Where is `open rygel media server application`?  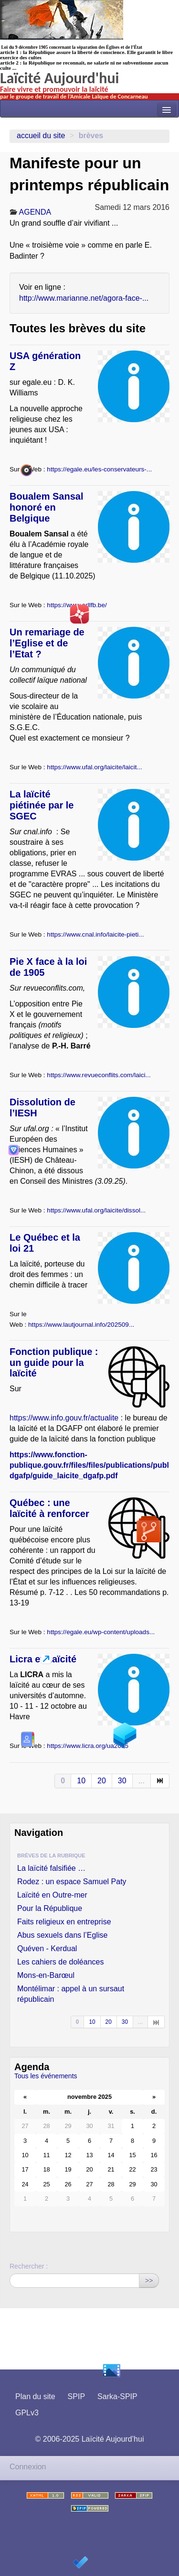 open rygel media server application is located at coordinates (79, 614).